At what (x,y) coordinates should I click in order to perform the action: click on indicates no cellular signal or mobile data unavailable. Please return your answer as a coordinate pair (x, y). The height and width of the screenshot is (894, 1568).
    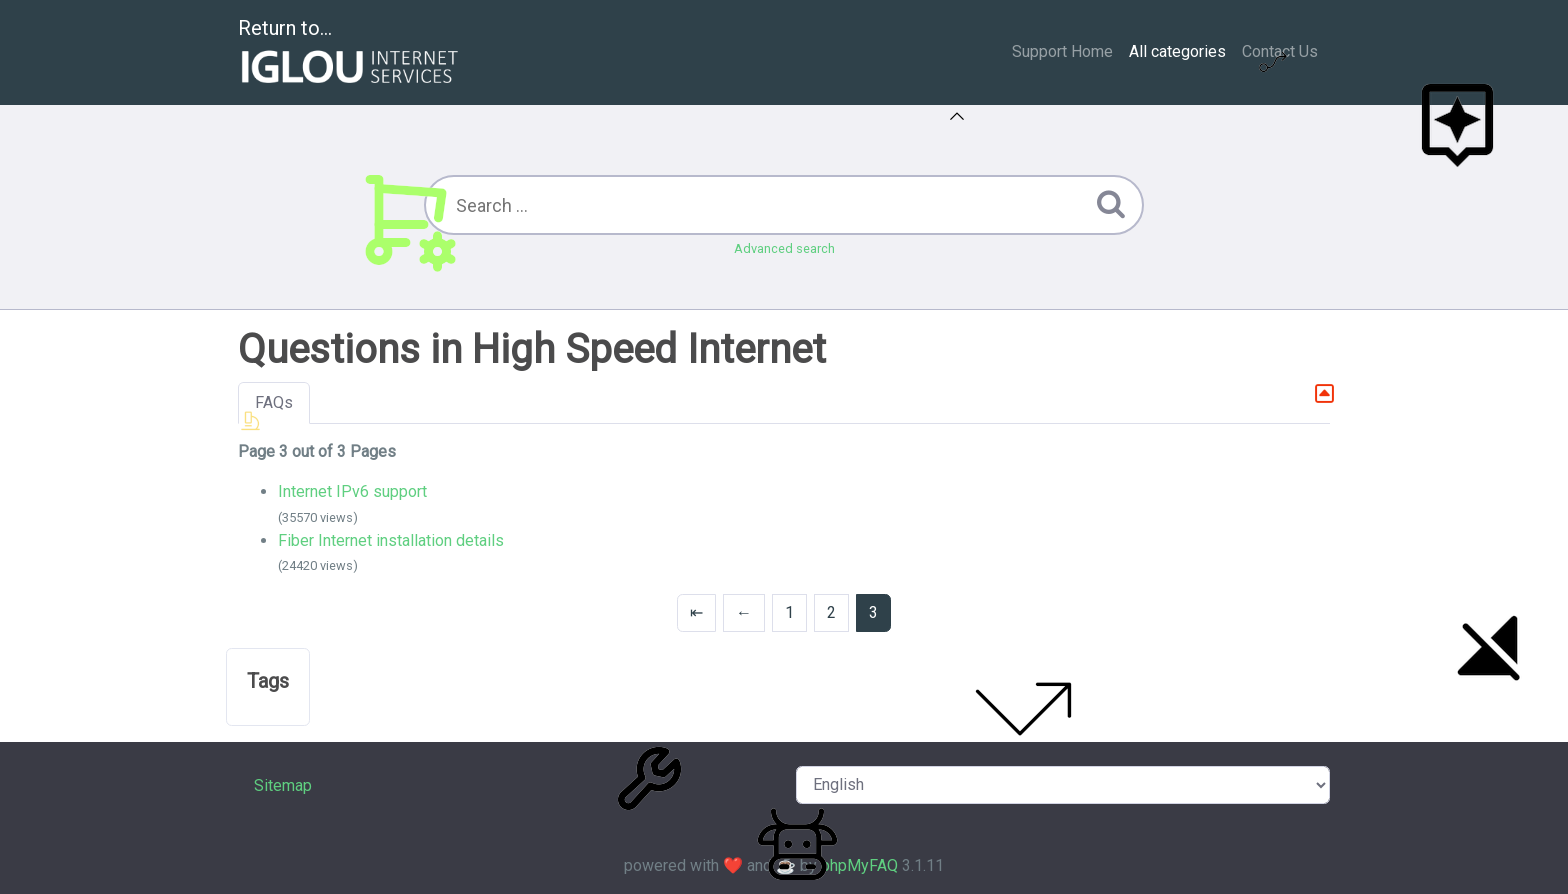
    Looking at the image, I should click on (1488, 646).